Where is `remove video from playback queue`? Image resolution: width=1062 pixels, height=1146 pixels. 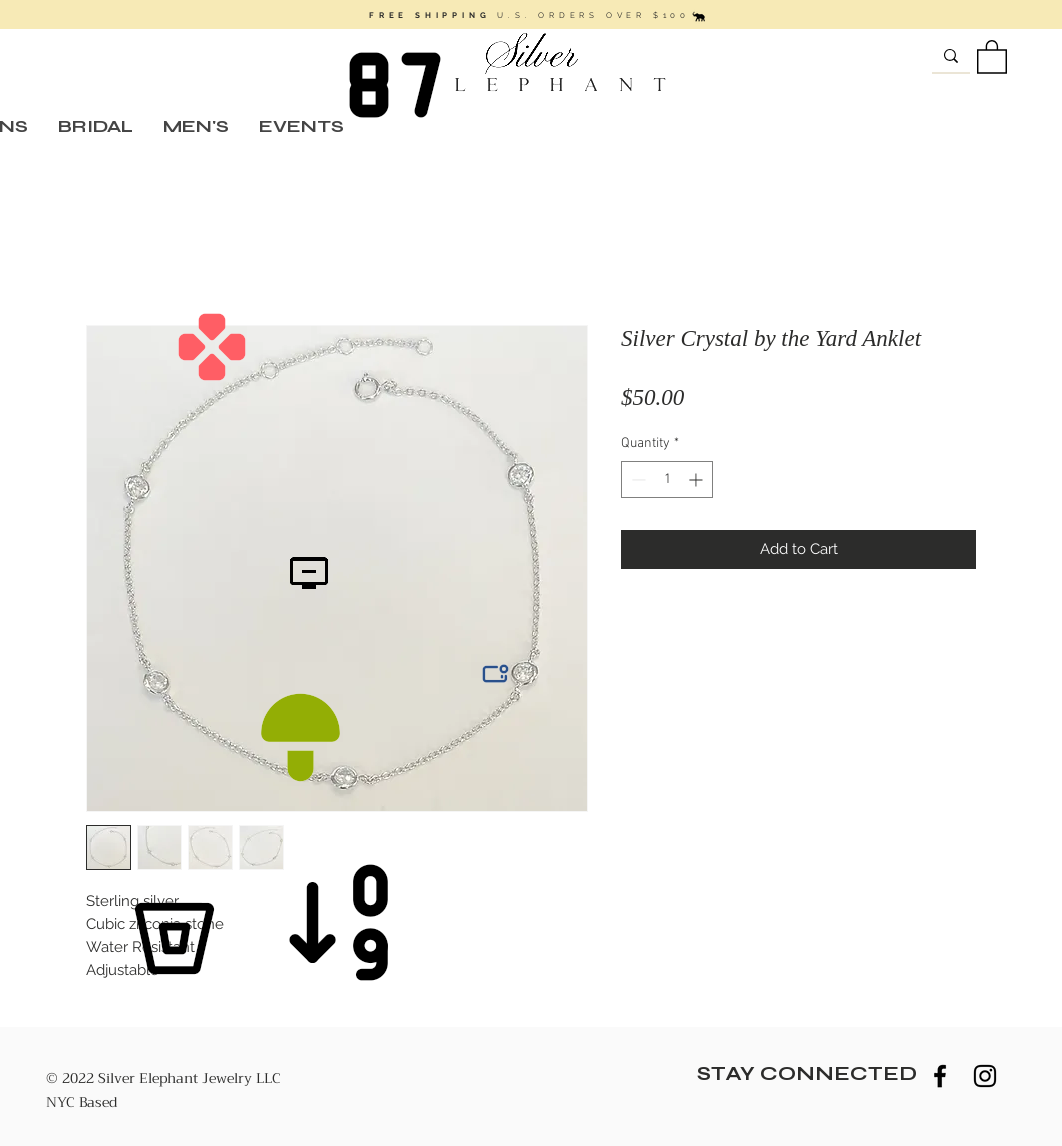 remove video from playback queue is located at coordinates (309, 573).